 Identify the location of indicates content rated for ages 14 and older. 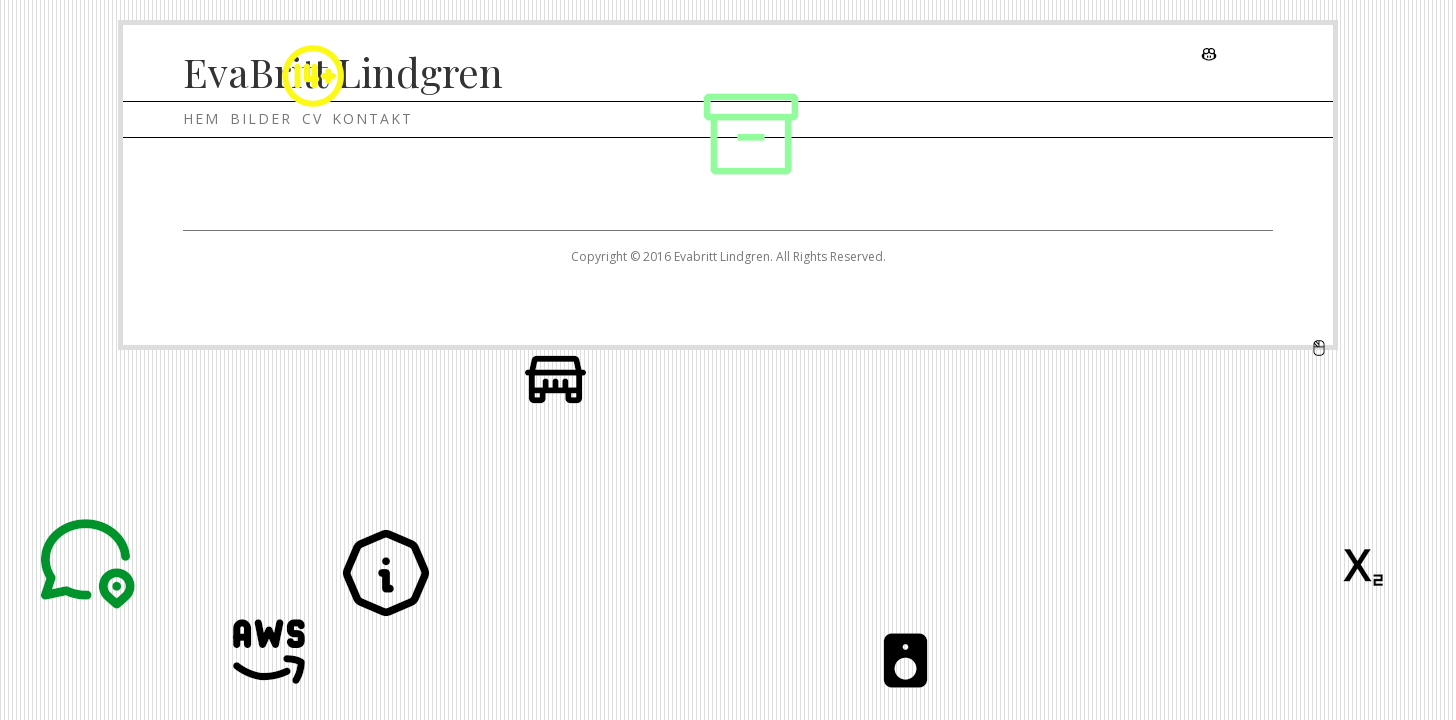
(313, 76).